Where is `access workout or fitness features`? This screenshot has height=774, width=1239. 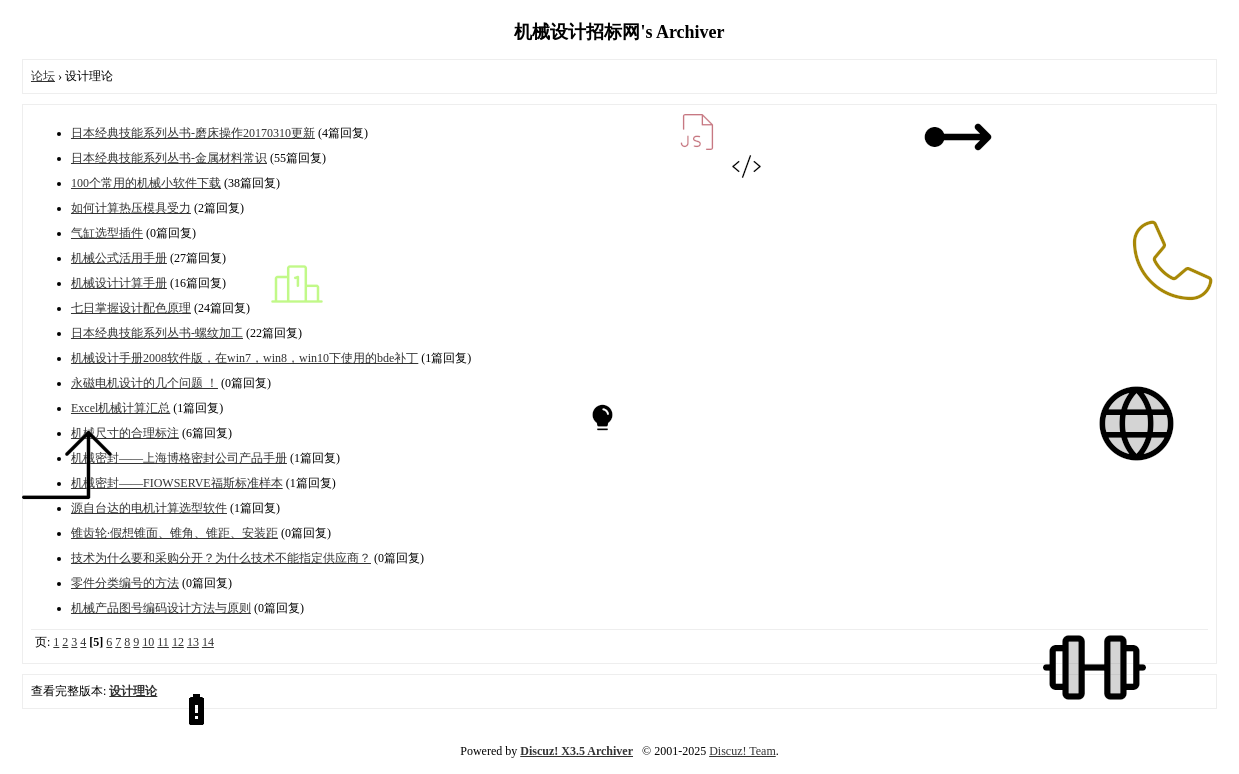 access workout or fitness features is located at coordinates (1094, 667).